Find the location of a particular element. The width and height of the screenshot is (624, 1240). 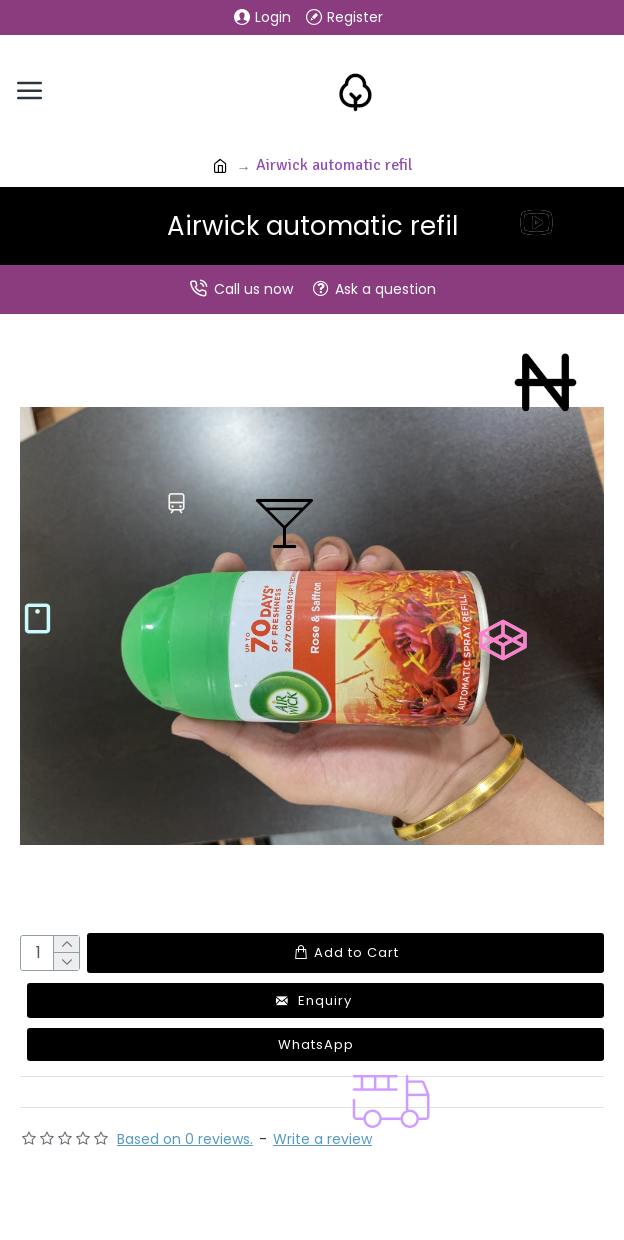

tablet device with front-facing camera is located at coordinates (37, 618).